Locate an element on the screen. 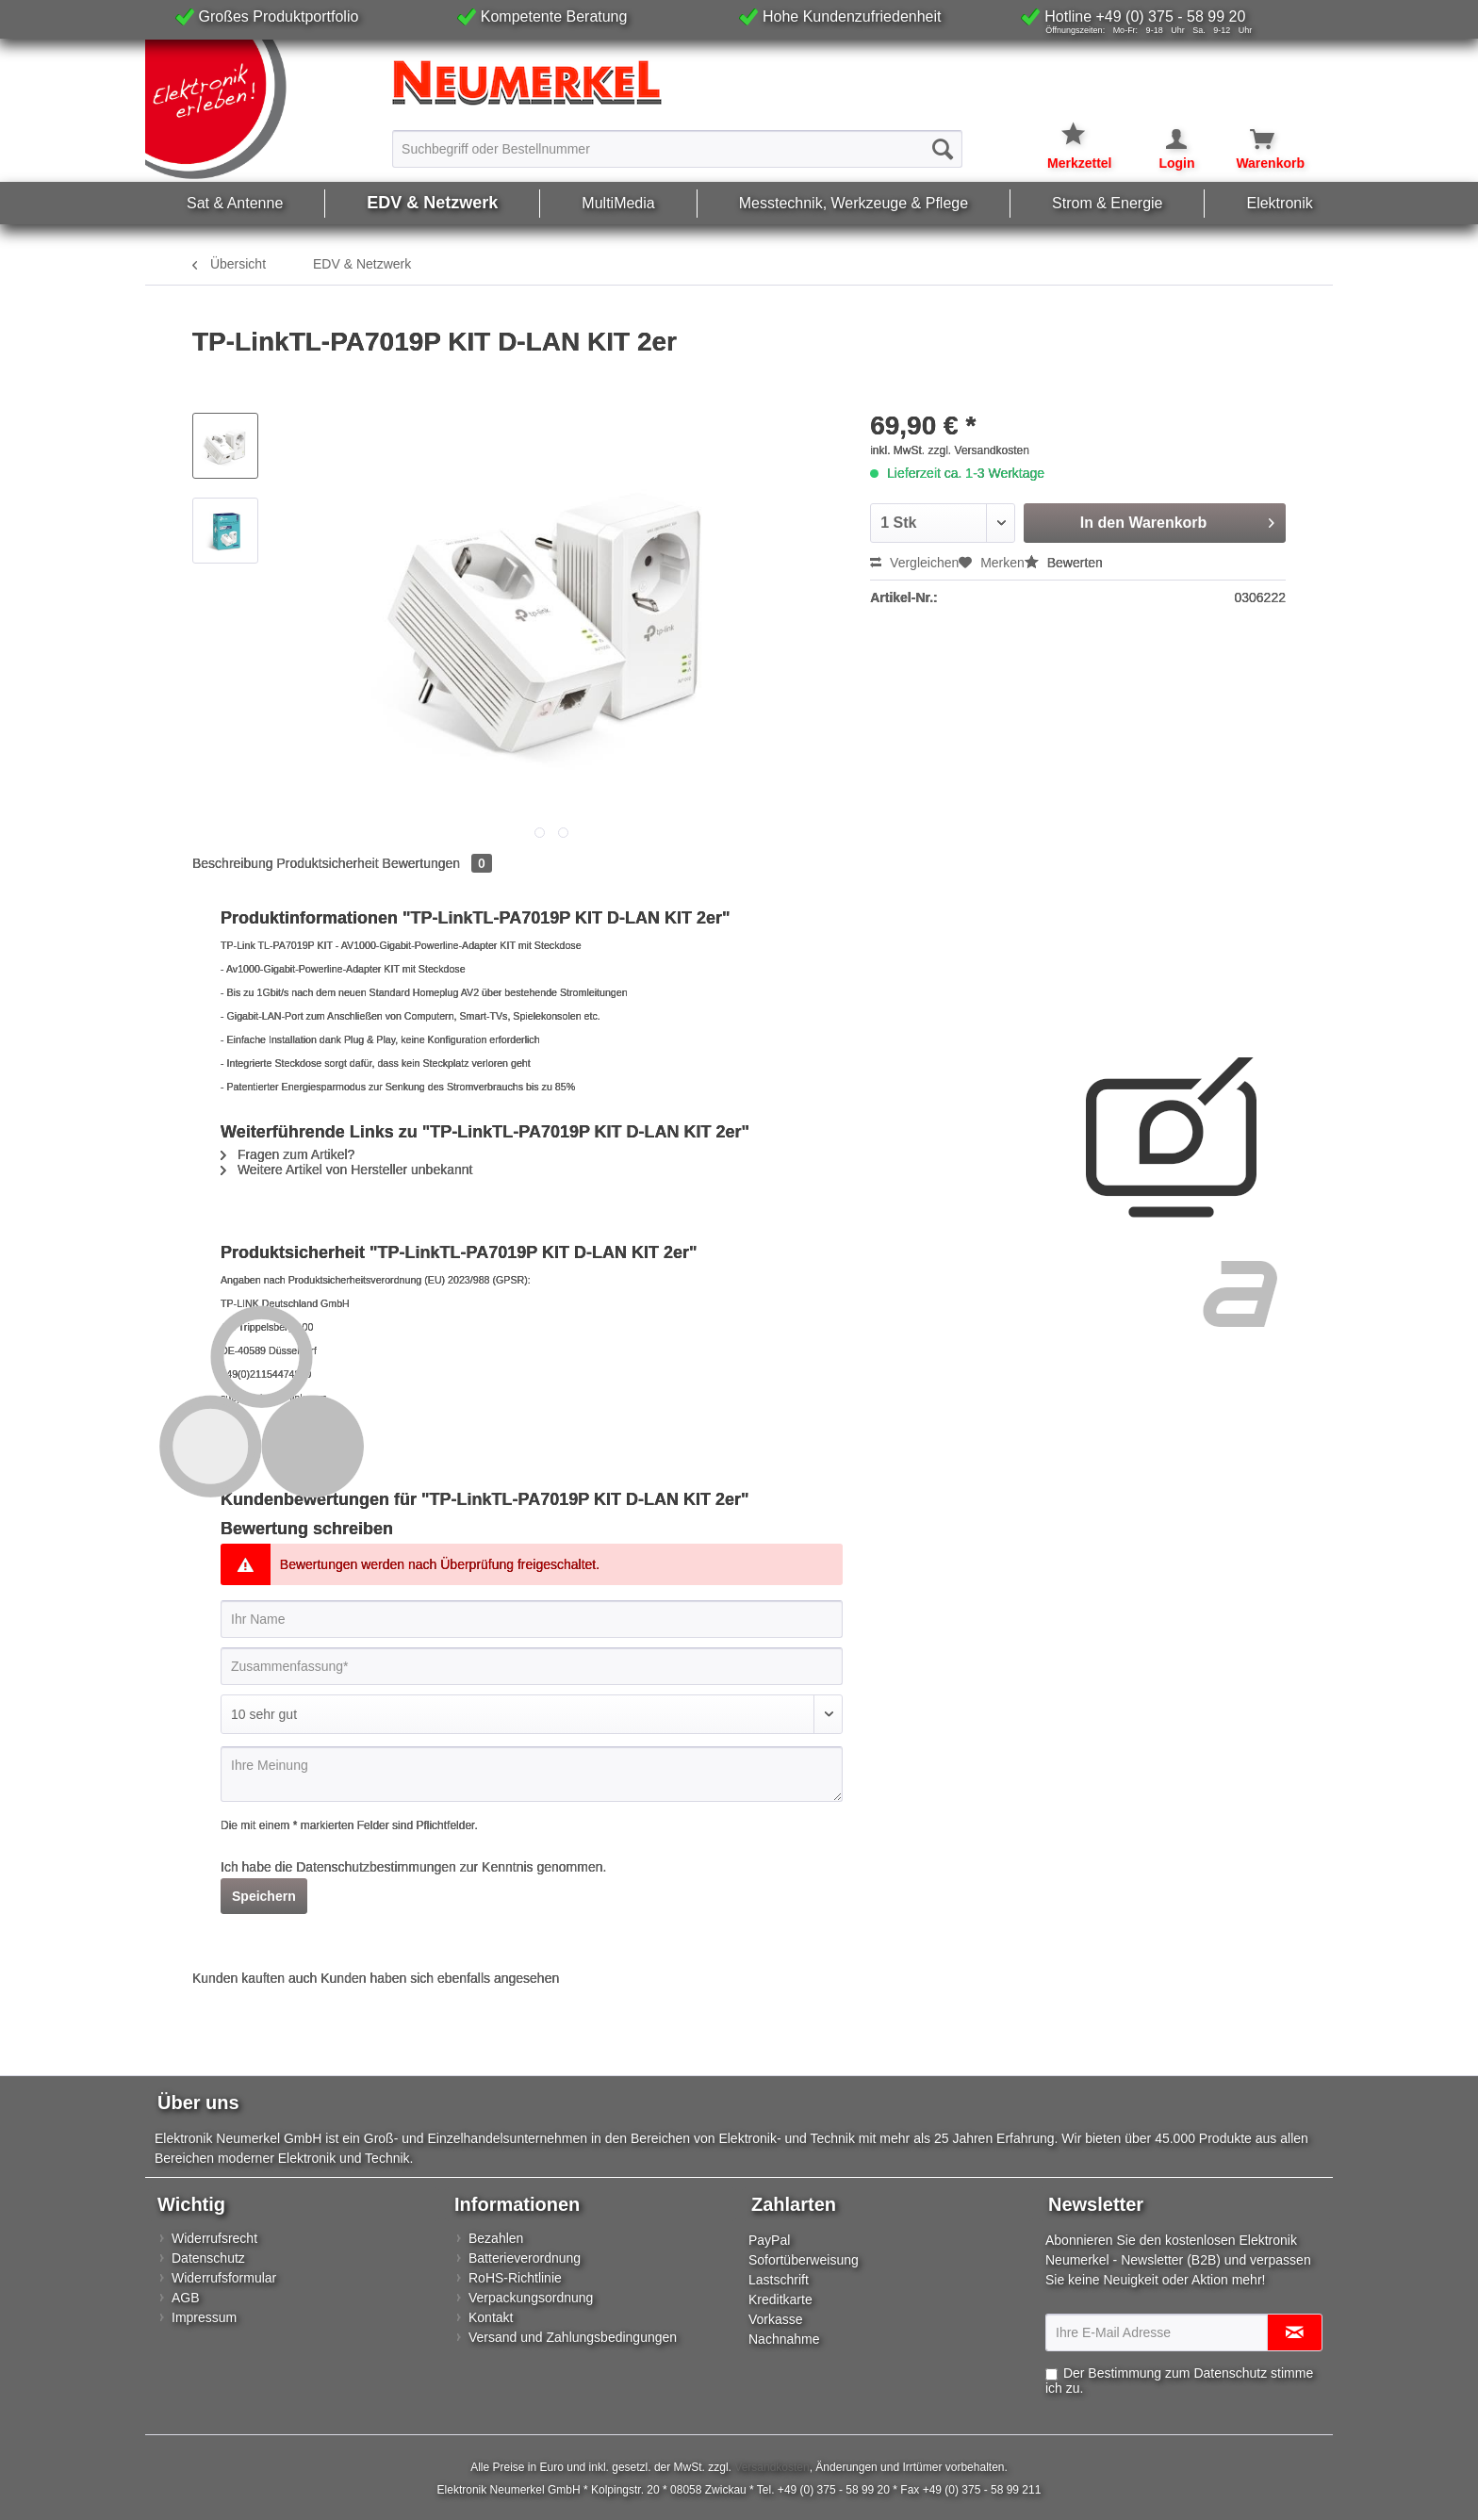 Image resolution: width=1478 pixels, height=2520 pixels. access color and display preferences is located at coordinates (261, 1395).